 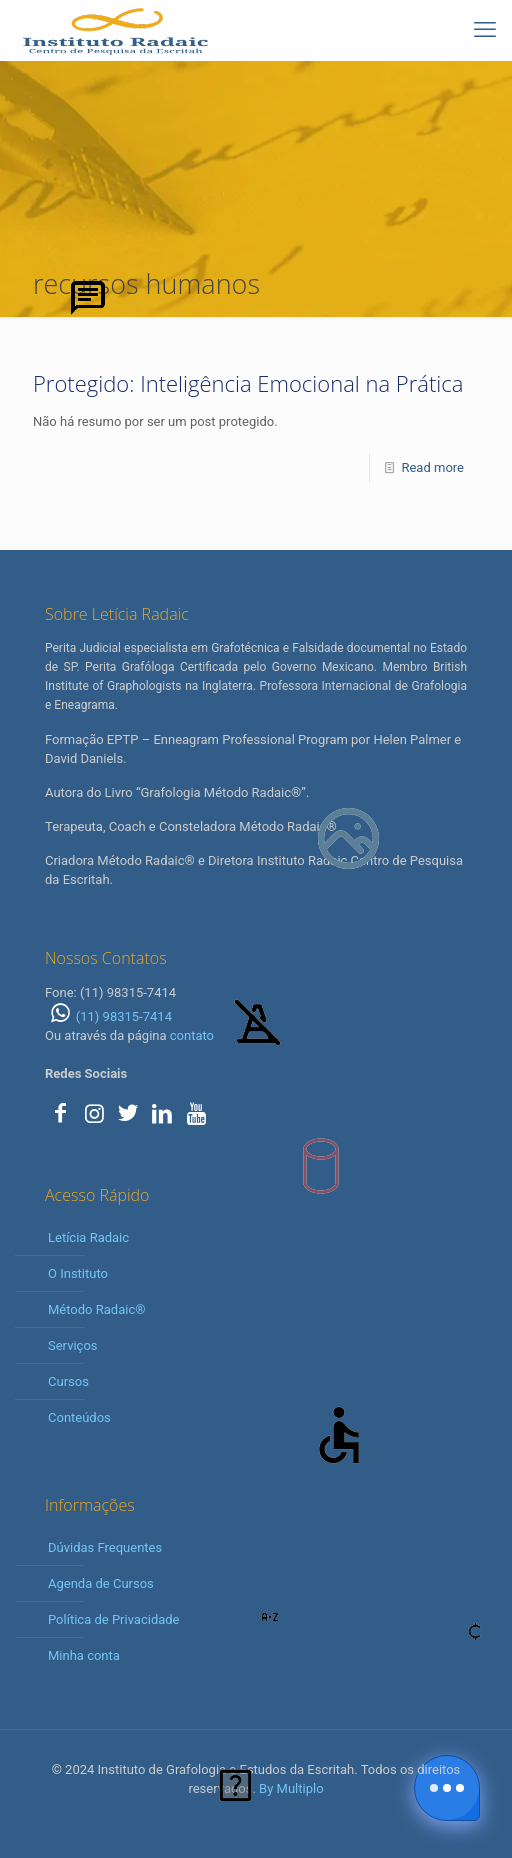 What do you see at coordinates (257, 1022) in the screenshot?
I see `disable construction or roadwork warnings` at bounding box center [257, 1022].